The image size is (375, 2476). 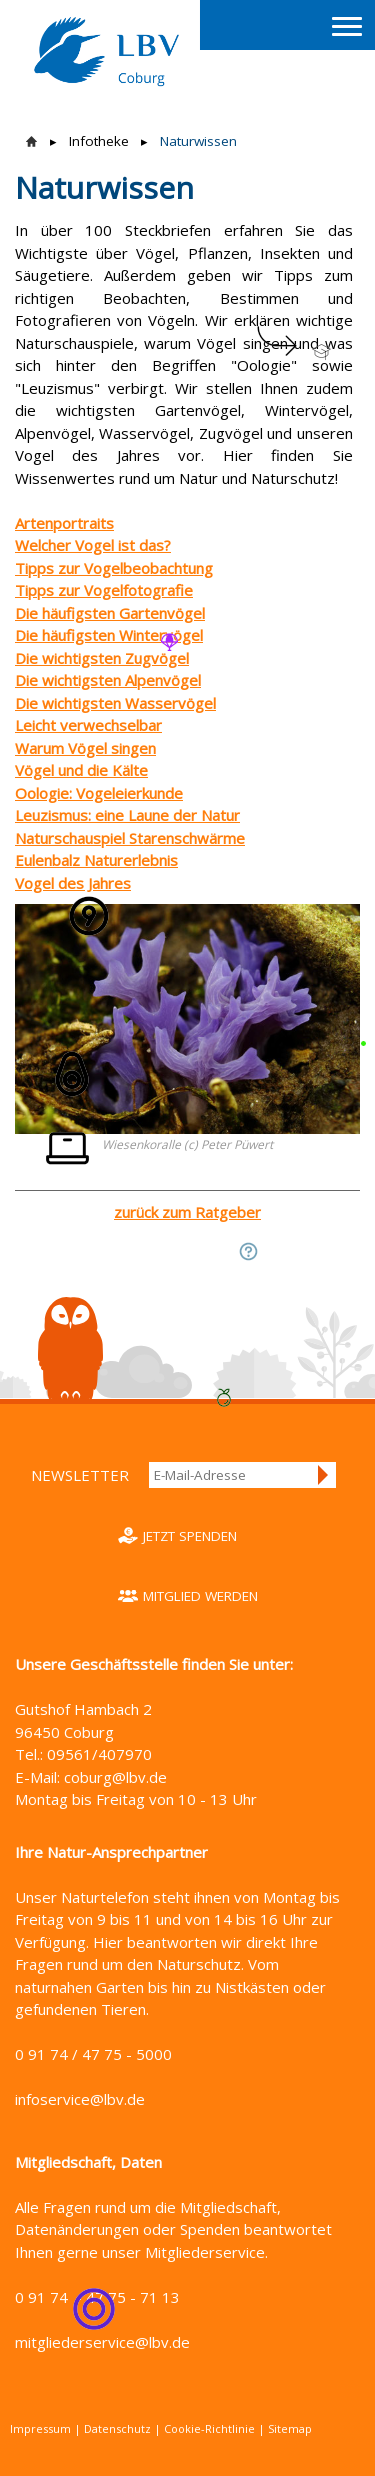 I want to click on reply to a message, so click(x=277, y=341).